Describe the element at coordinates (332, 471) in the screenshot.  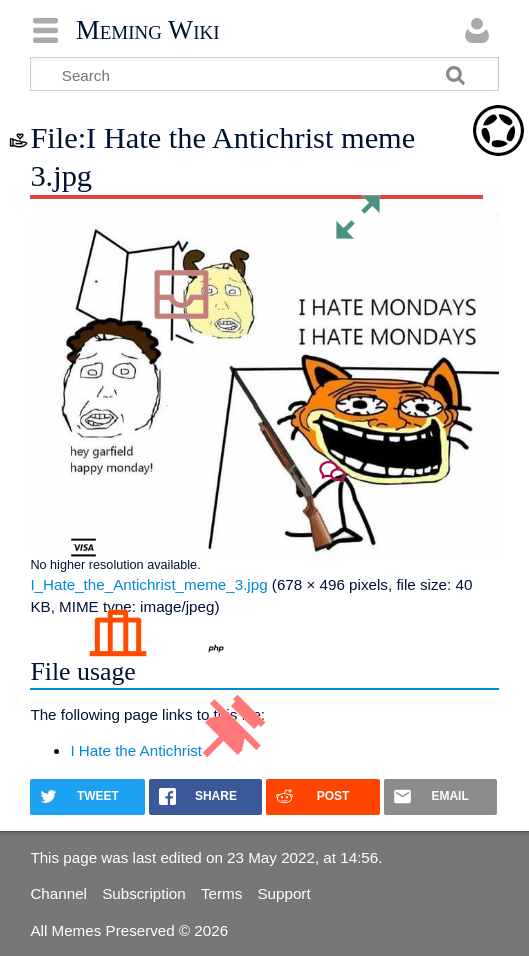
I see `open WeChat messaging app` at that location.